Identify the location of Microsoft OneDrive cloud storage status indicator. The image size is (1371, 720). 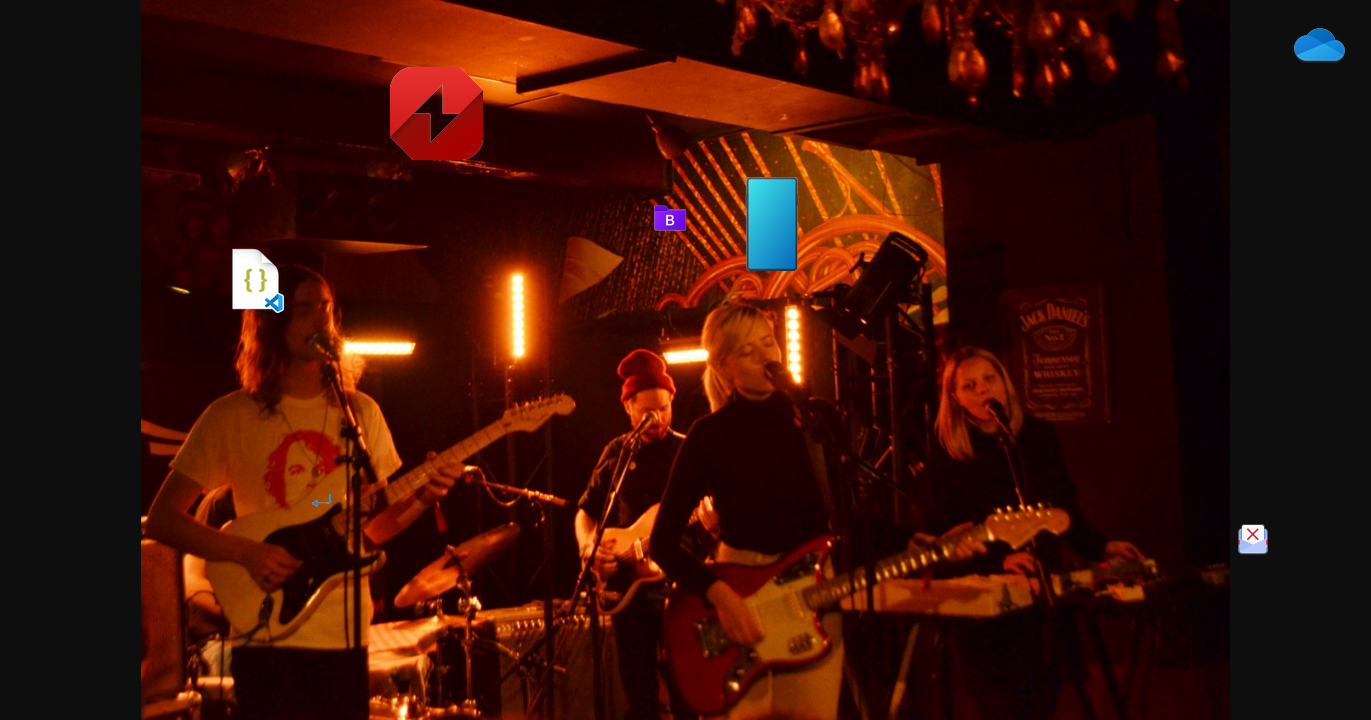
(1319, 44).